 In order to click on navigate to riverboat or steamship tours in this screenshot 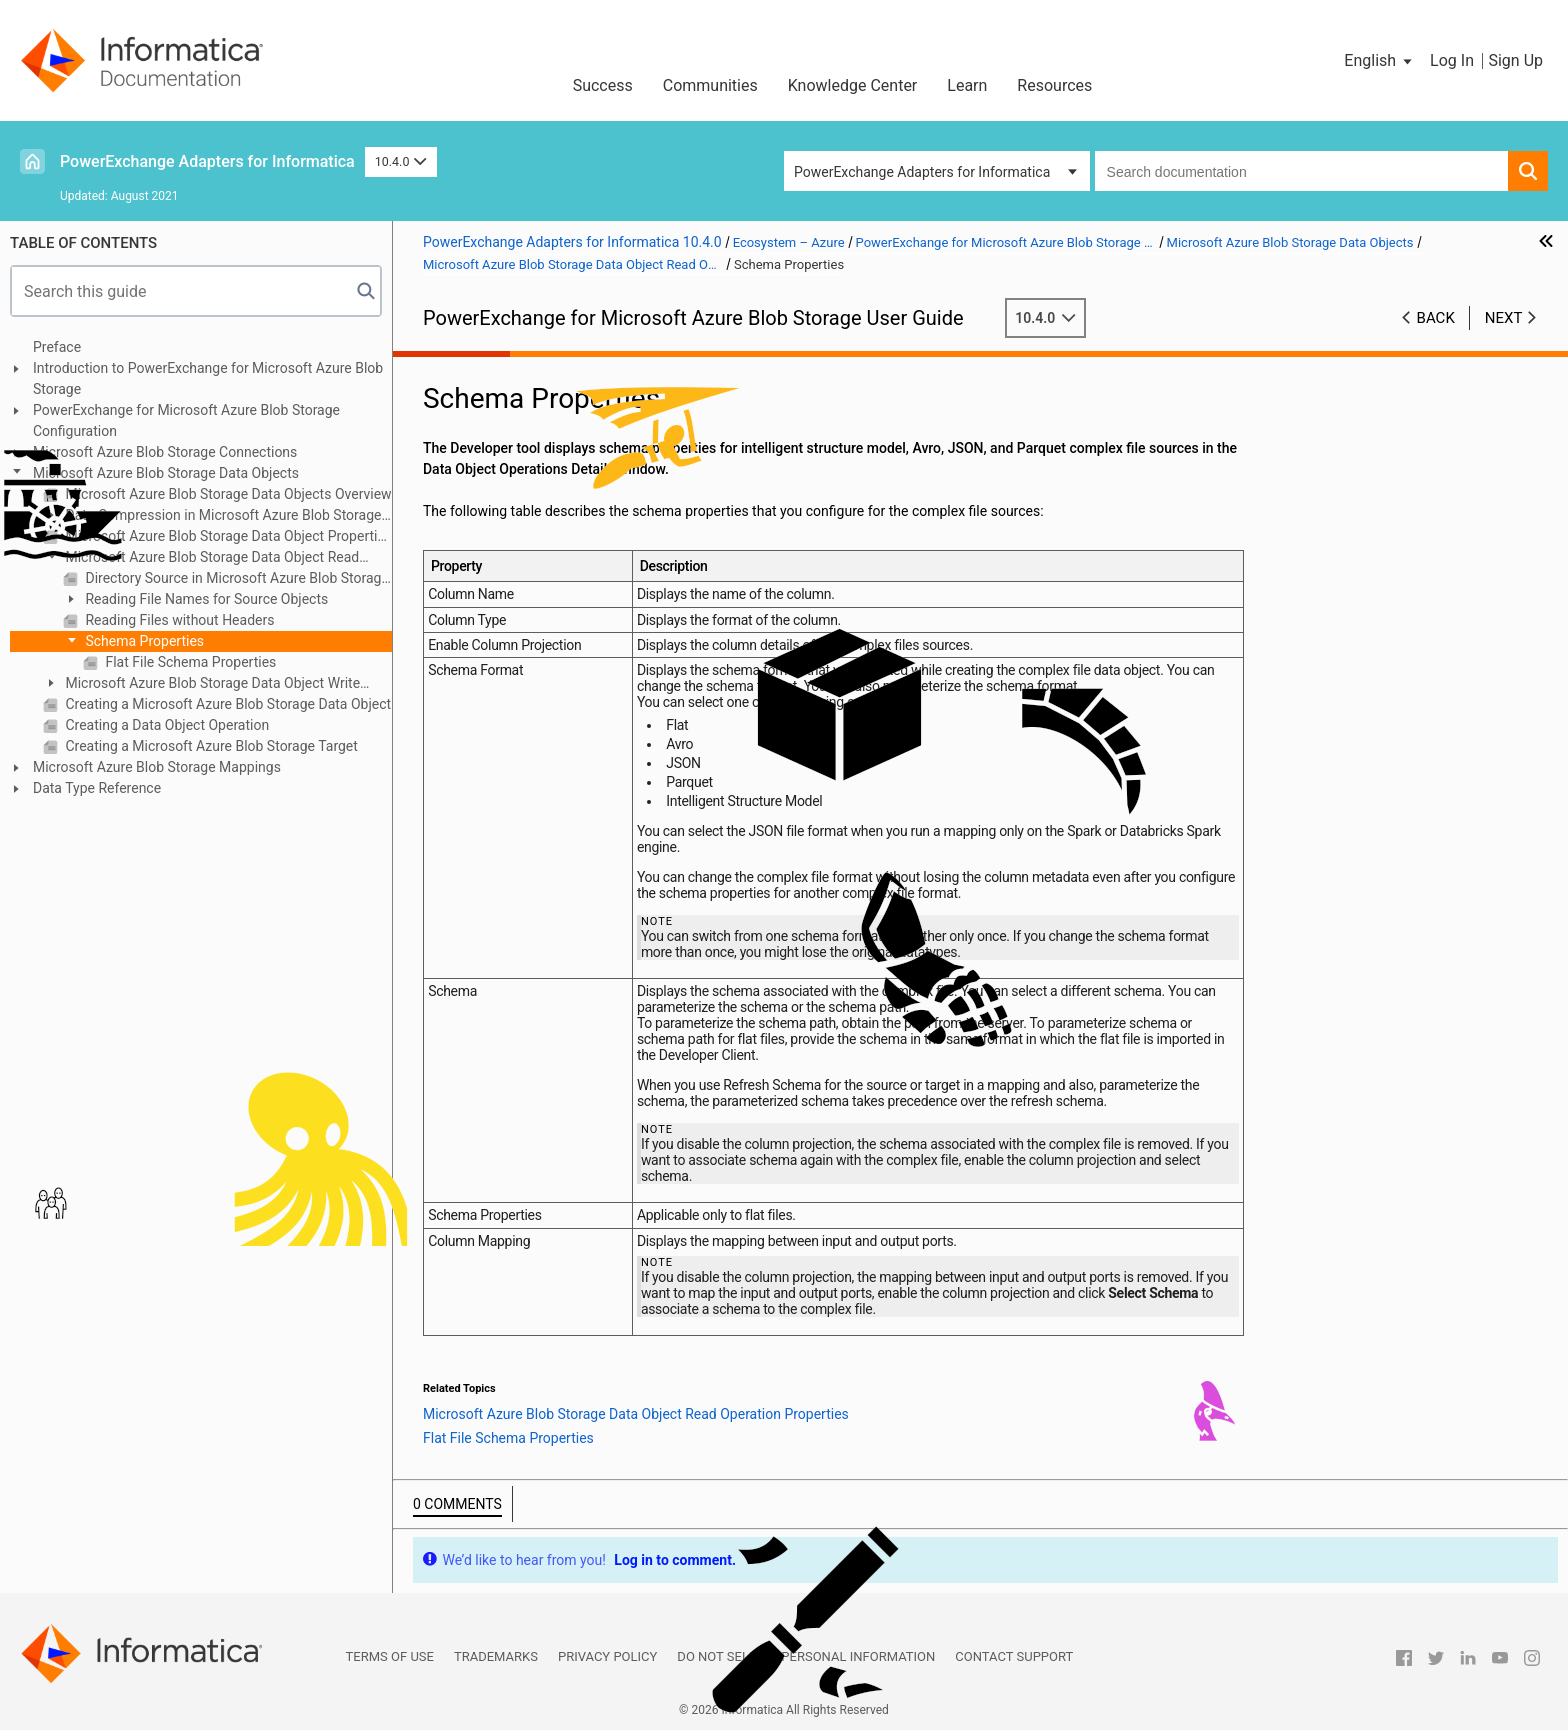, I will do `click(63, 509)`.